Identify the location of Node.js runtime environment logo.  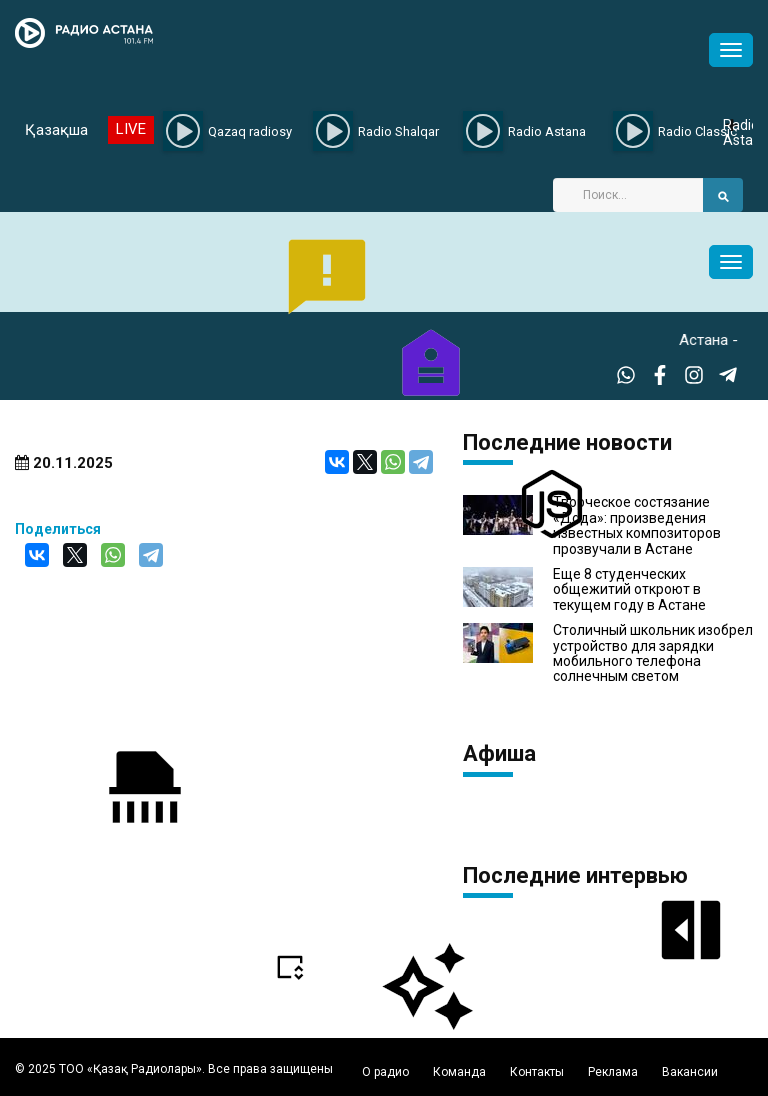
(552, 504).